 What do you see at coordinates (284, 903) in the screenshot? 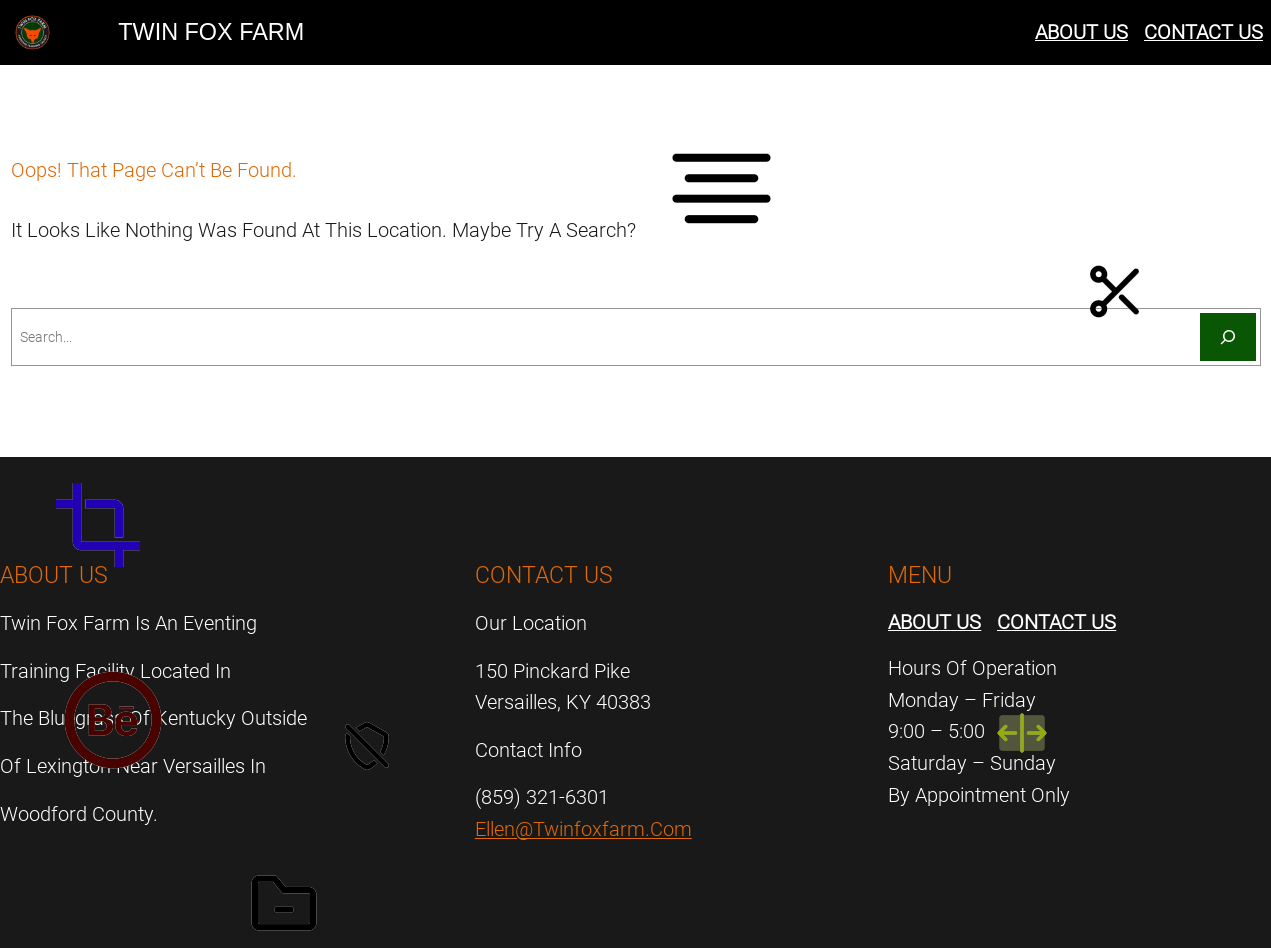
I see `remove a folder` at bounding box center [284, 903].